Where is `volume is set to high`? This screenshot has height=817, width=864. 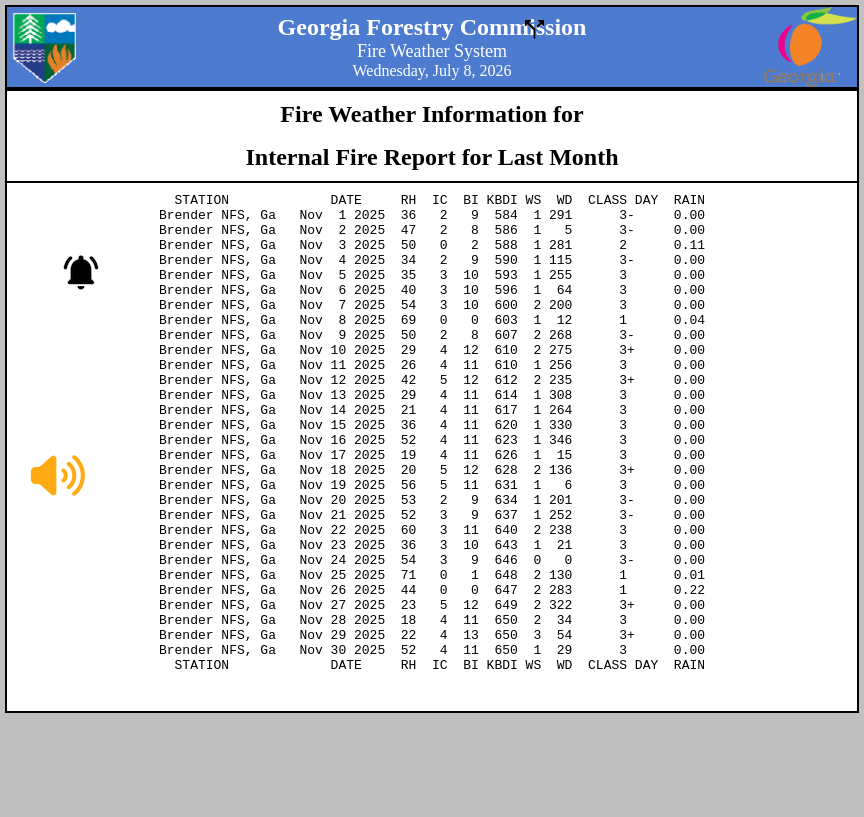 volume is set to high is located at coordinates (56, 475).